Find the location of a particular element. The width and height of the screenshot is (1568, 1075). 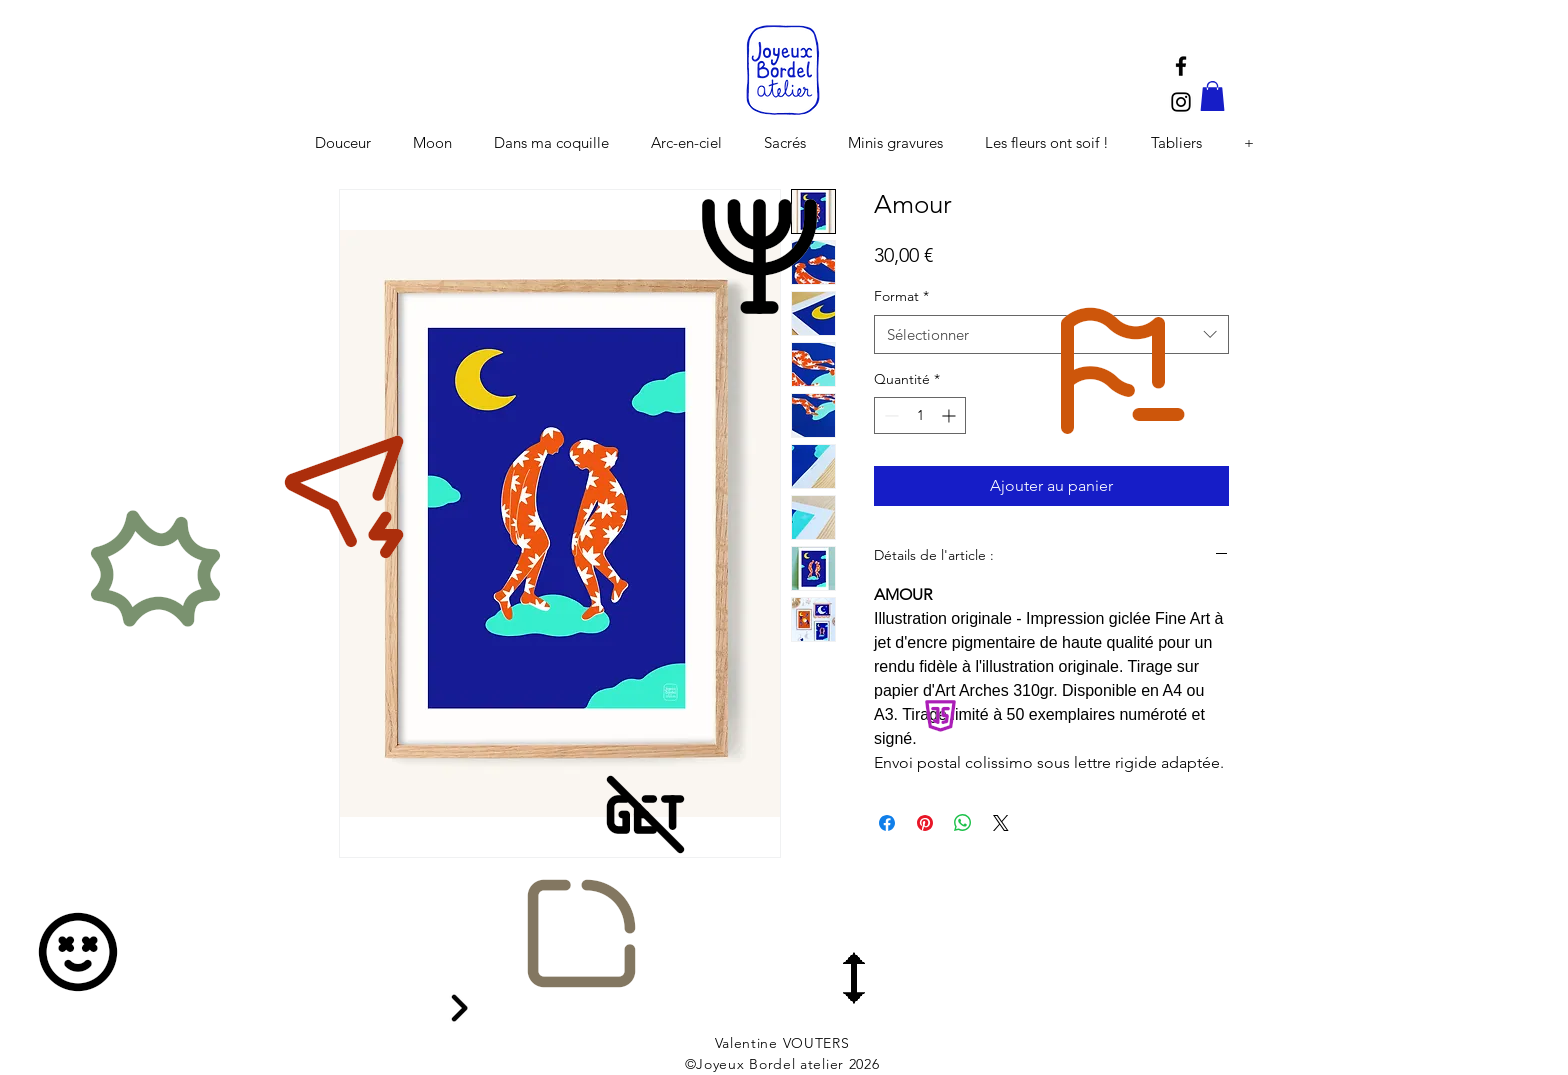

indicates an explosion or impact effect is located at coordinates (155, 568).